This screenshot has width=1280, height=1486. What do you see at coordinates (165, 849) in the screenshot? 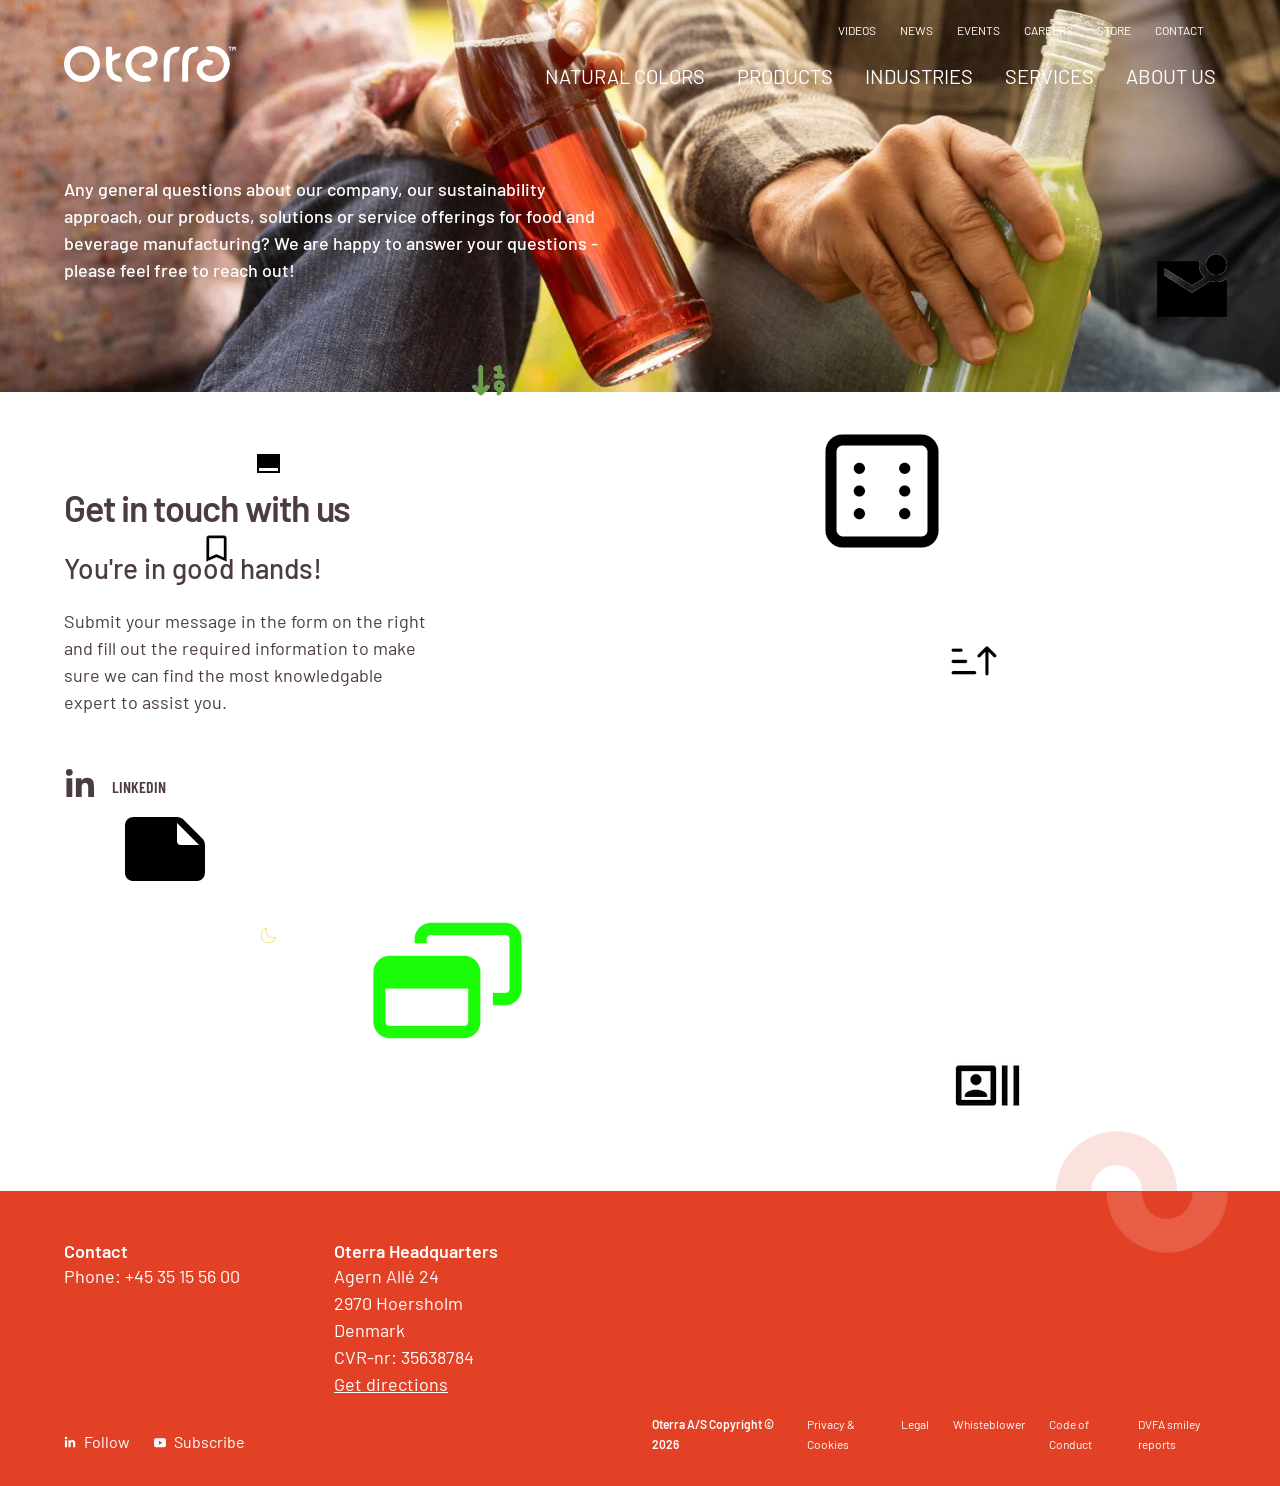
I see `create a new note` at bounding box center [165, 849].